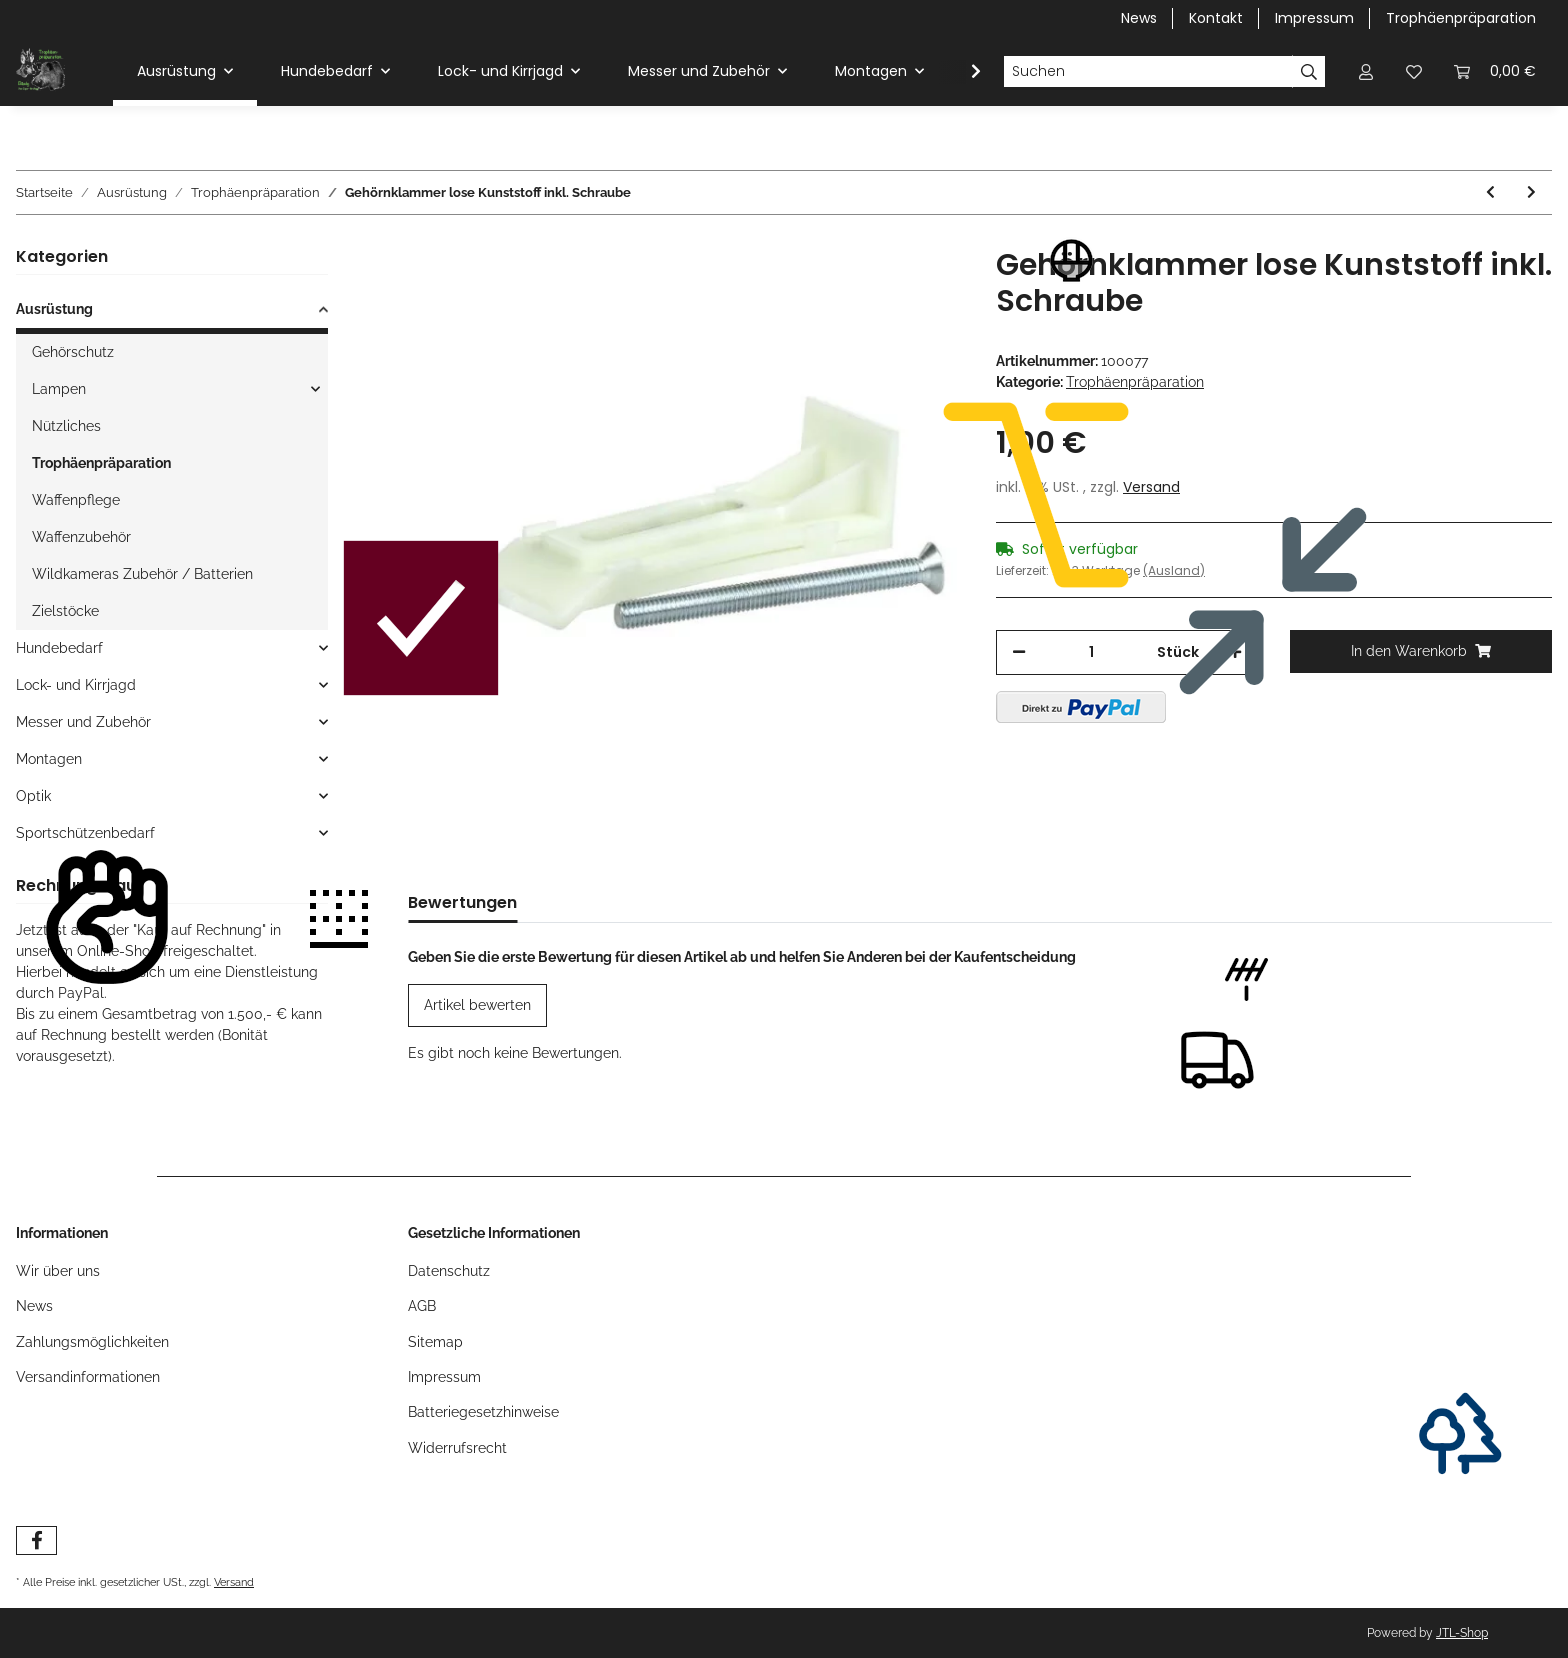 This screenshot has width=1568, height=1658. I want to click on apply border to bottom edge of cell or table, so click(339, 919).